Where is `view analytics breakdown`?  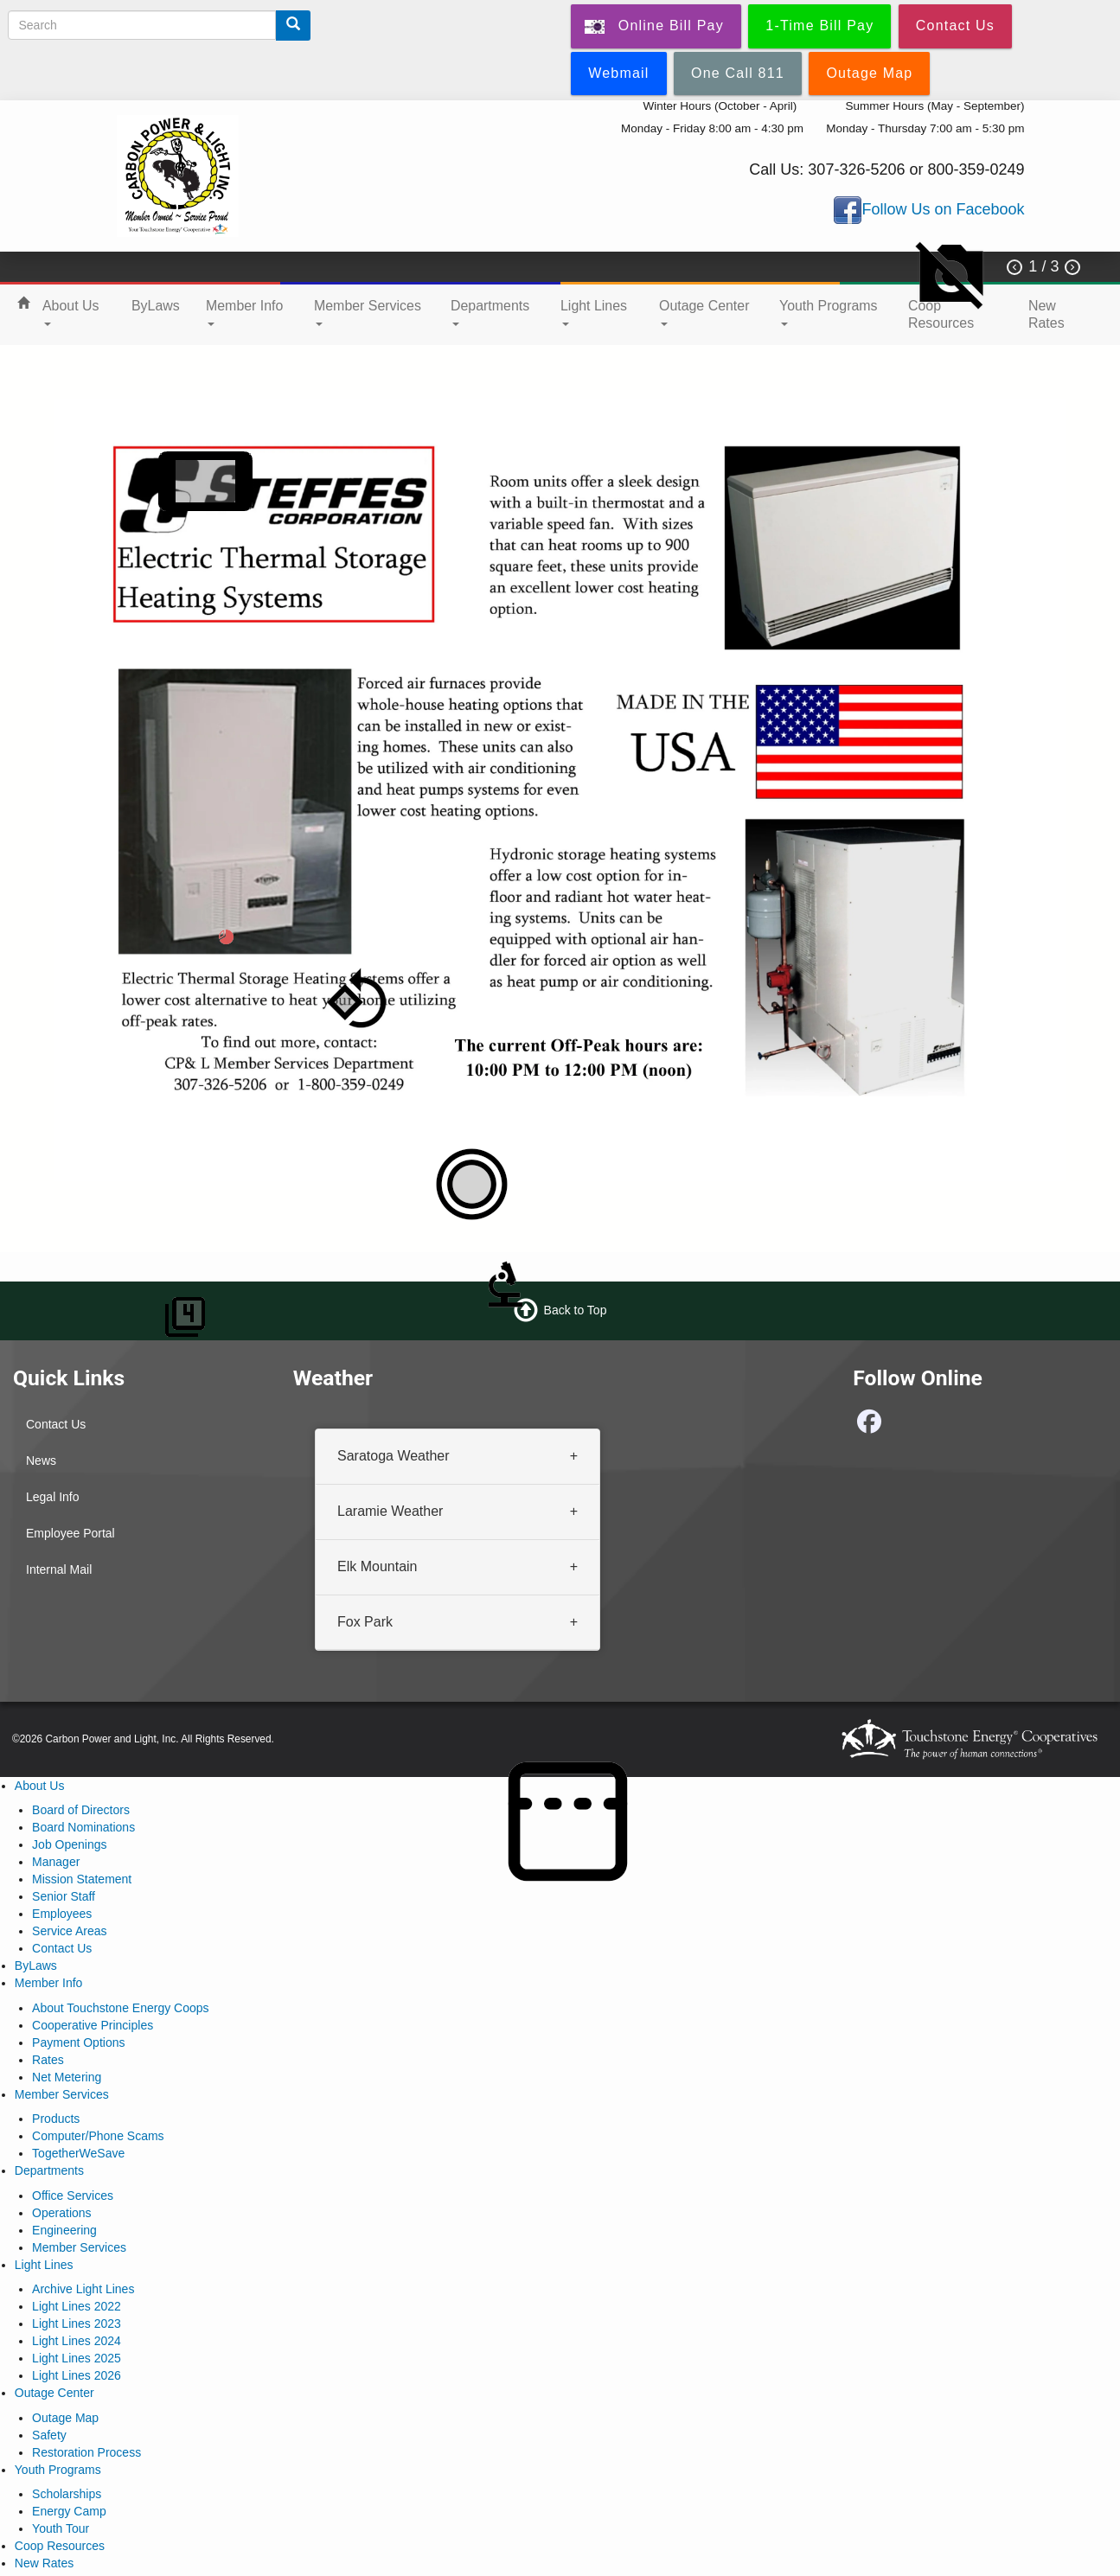 view analytics breakdown is located at coordinates (226, 936).